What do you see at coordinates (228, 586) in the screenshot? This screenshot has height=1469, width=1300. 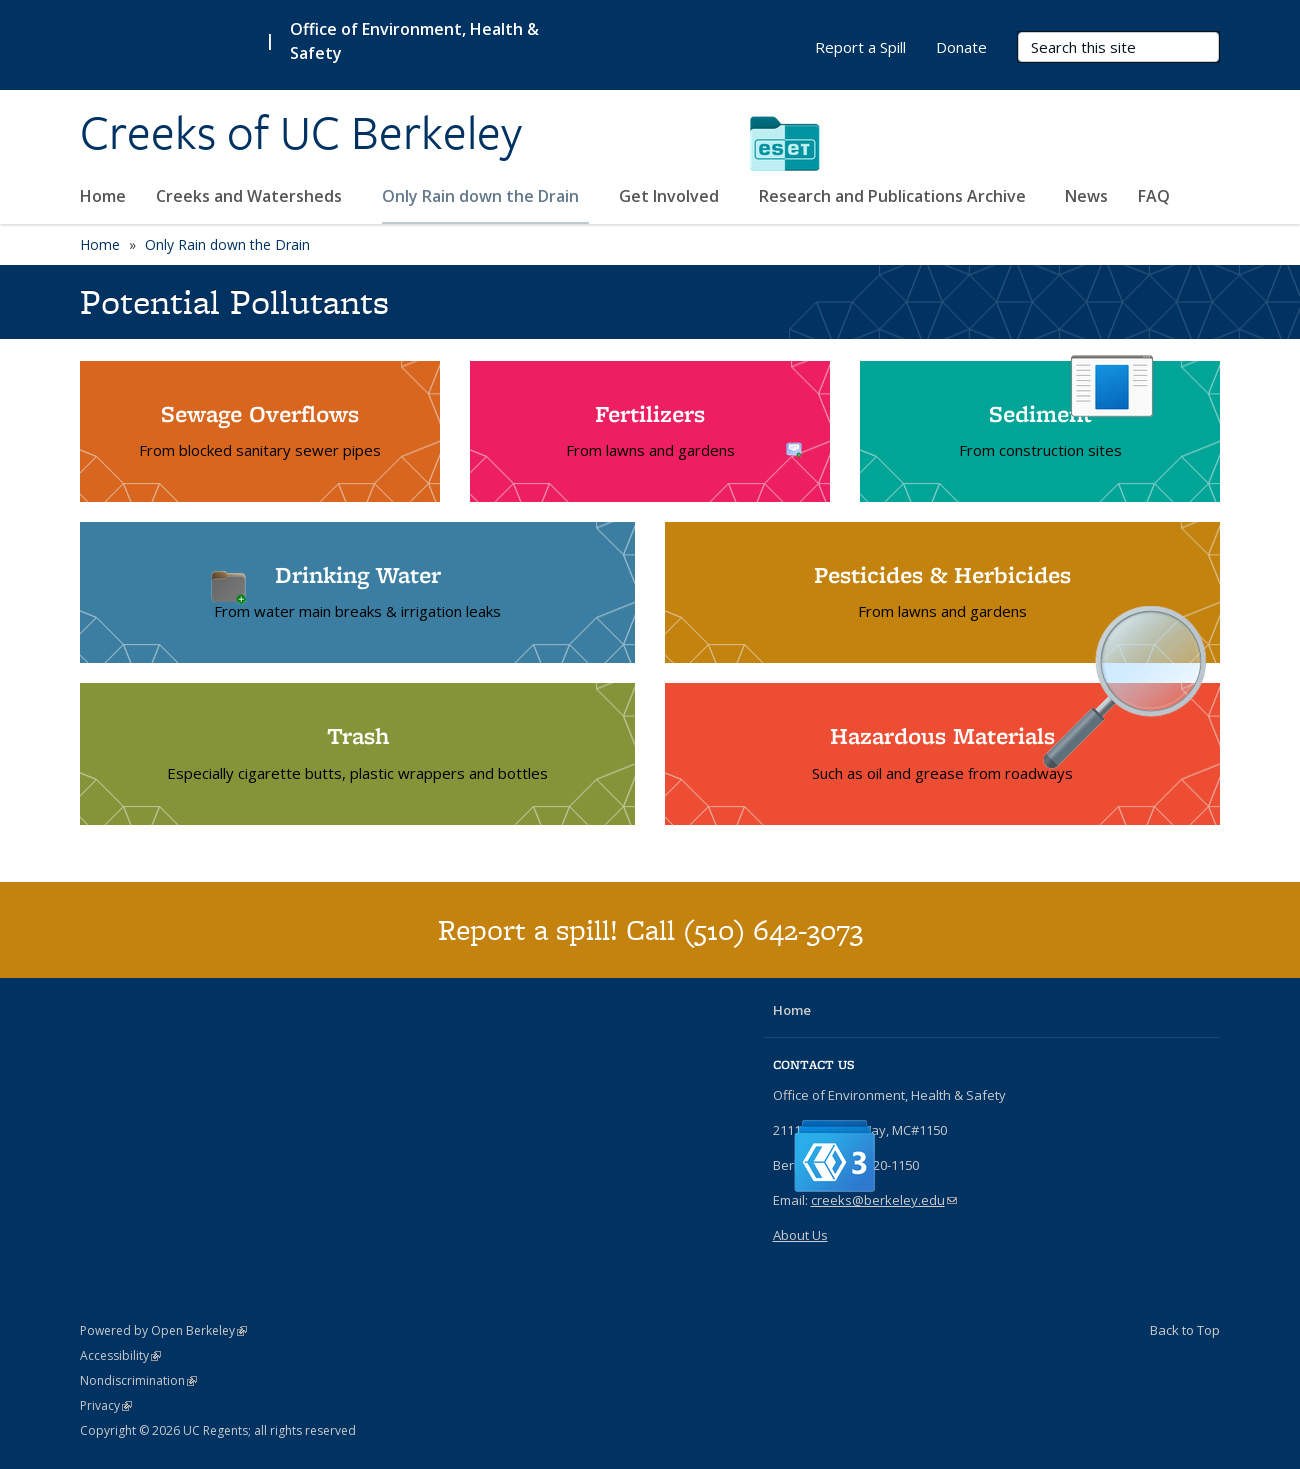 I see `create a new folder` at bounding box center [228, 586].